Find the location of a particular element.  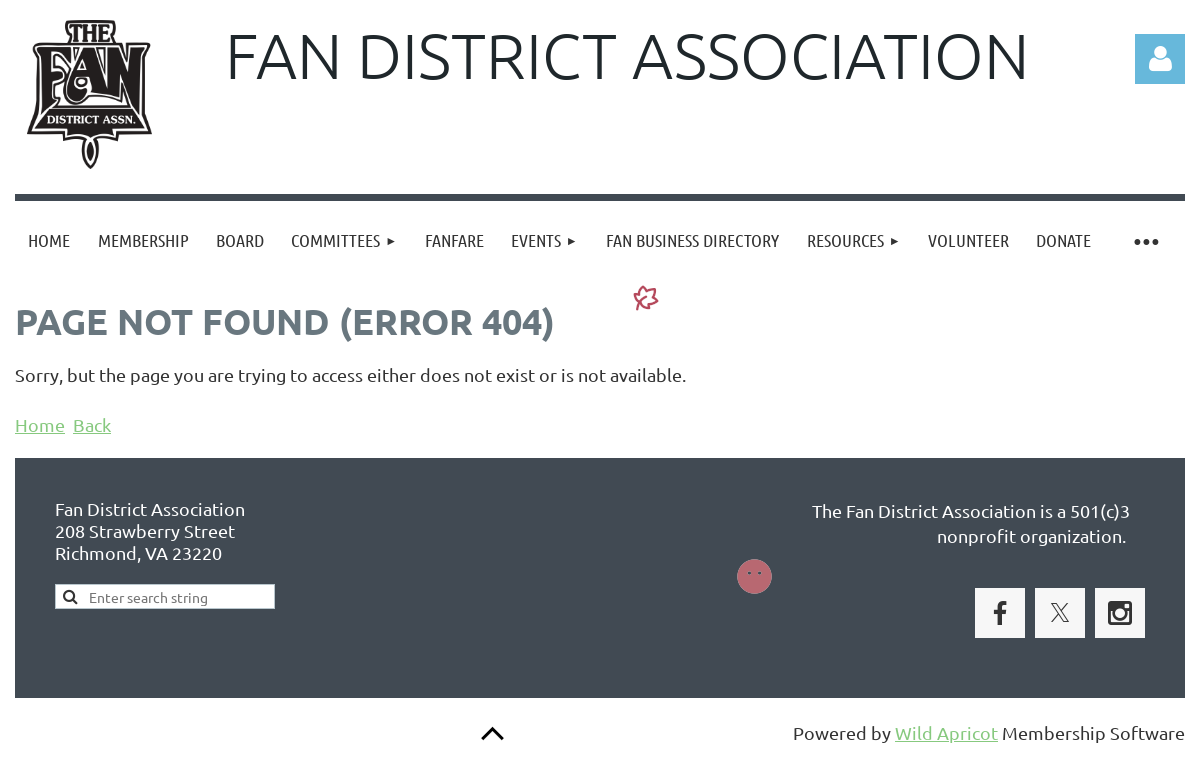

collapse an expanded section is located at coordinates (492, 733).